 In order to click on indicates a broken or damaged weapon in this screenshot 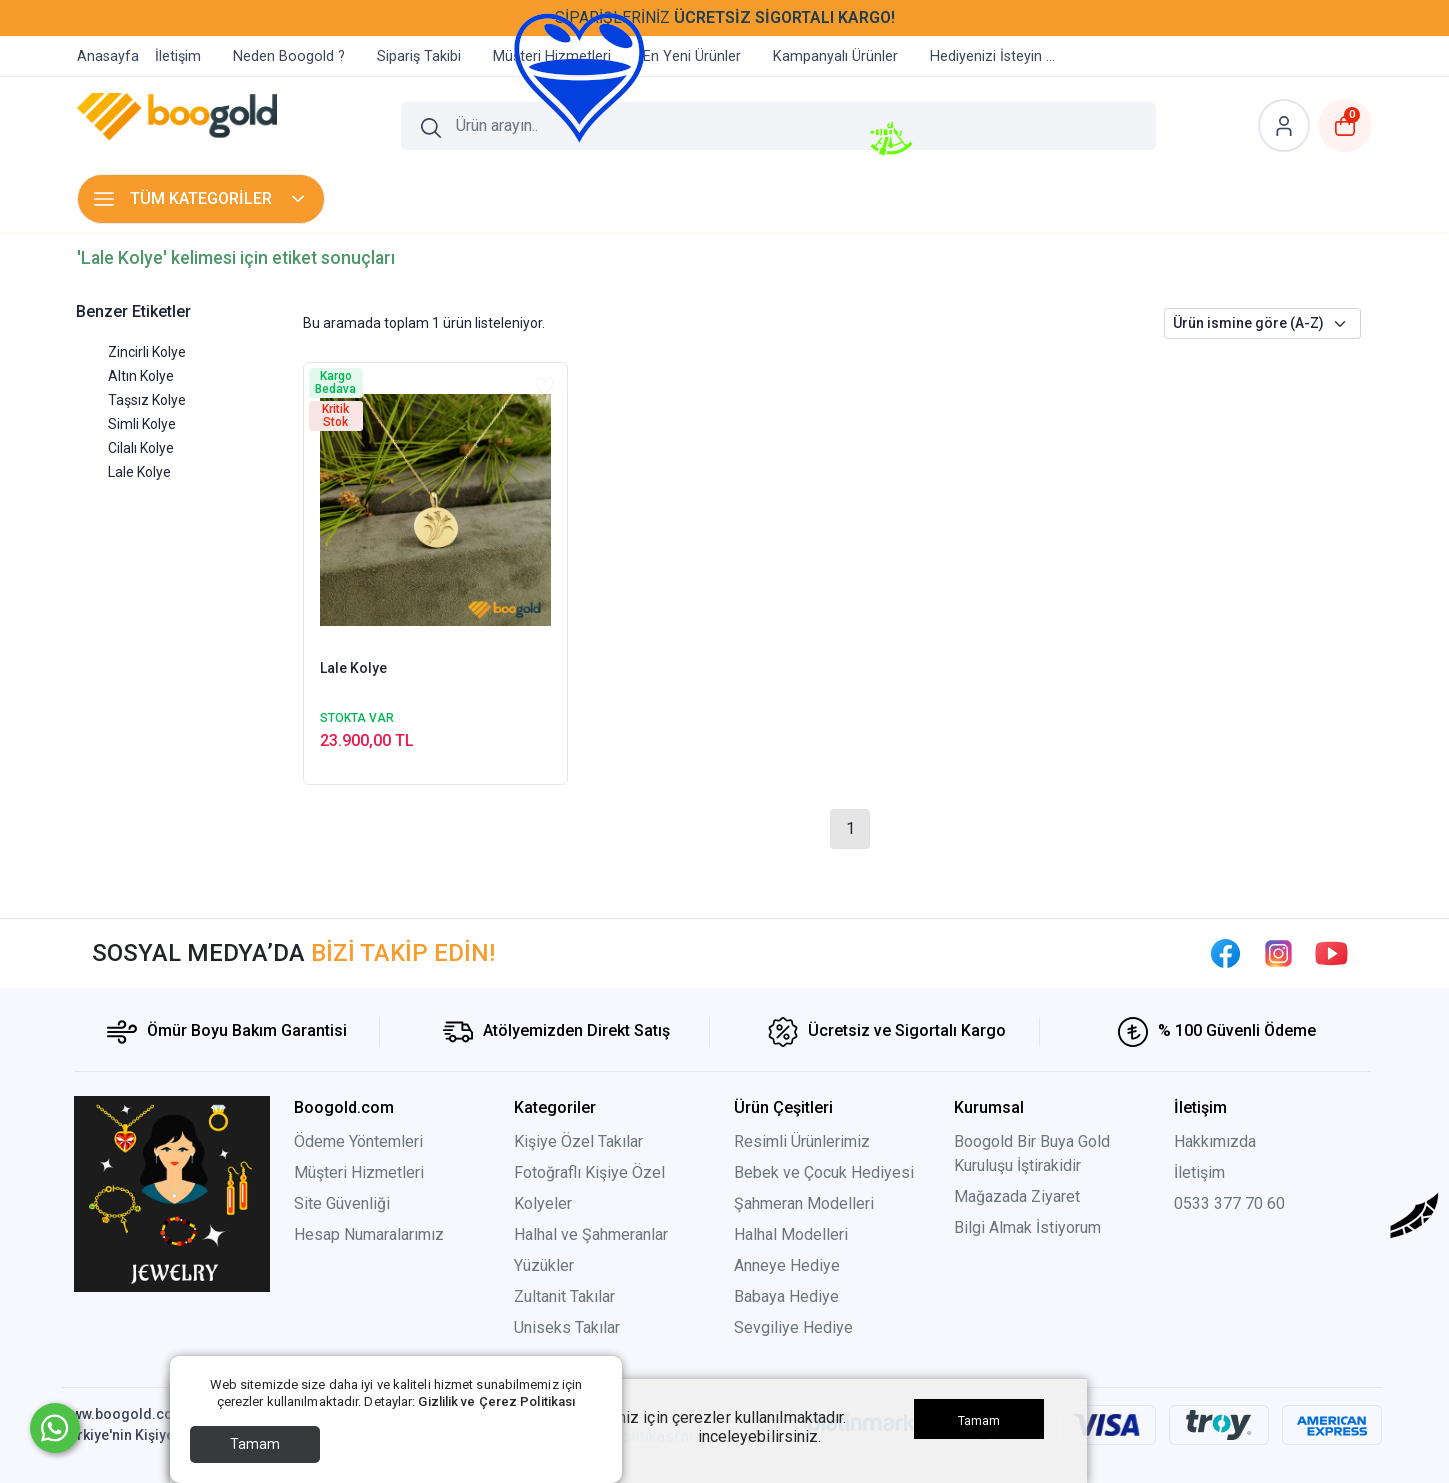, I will do `click(1414, 1216)`.